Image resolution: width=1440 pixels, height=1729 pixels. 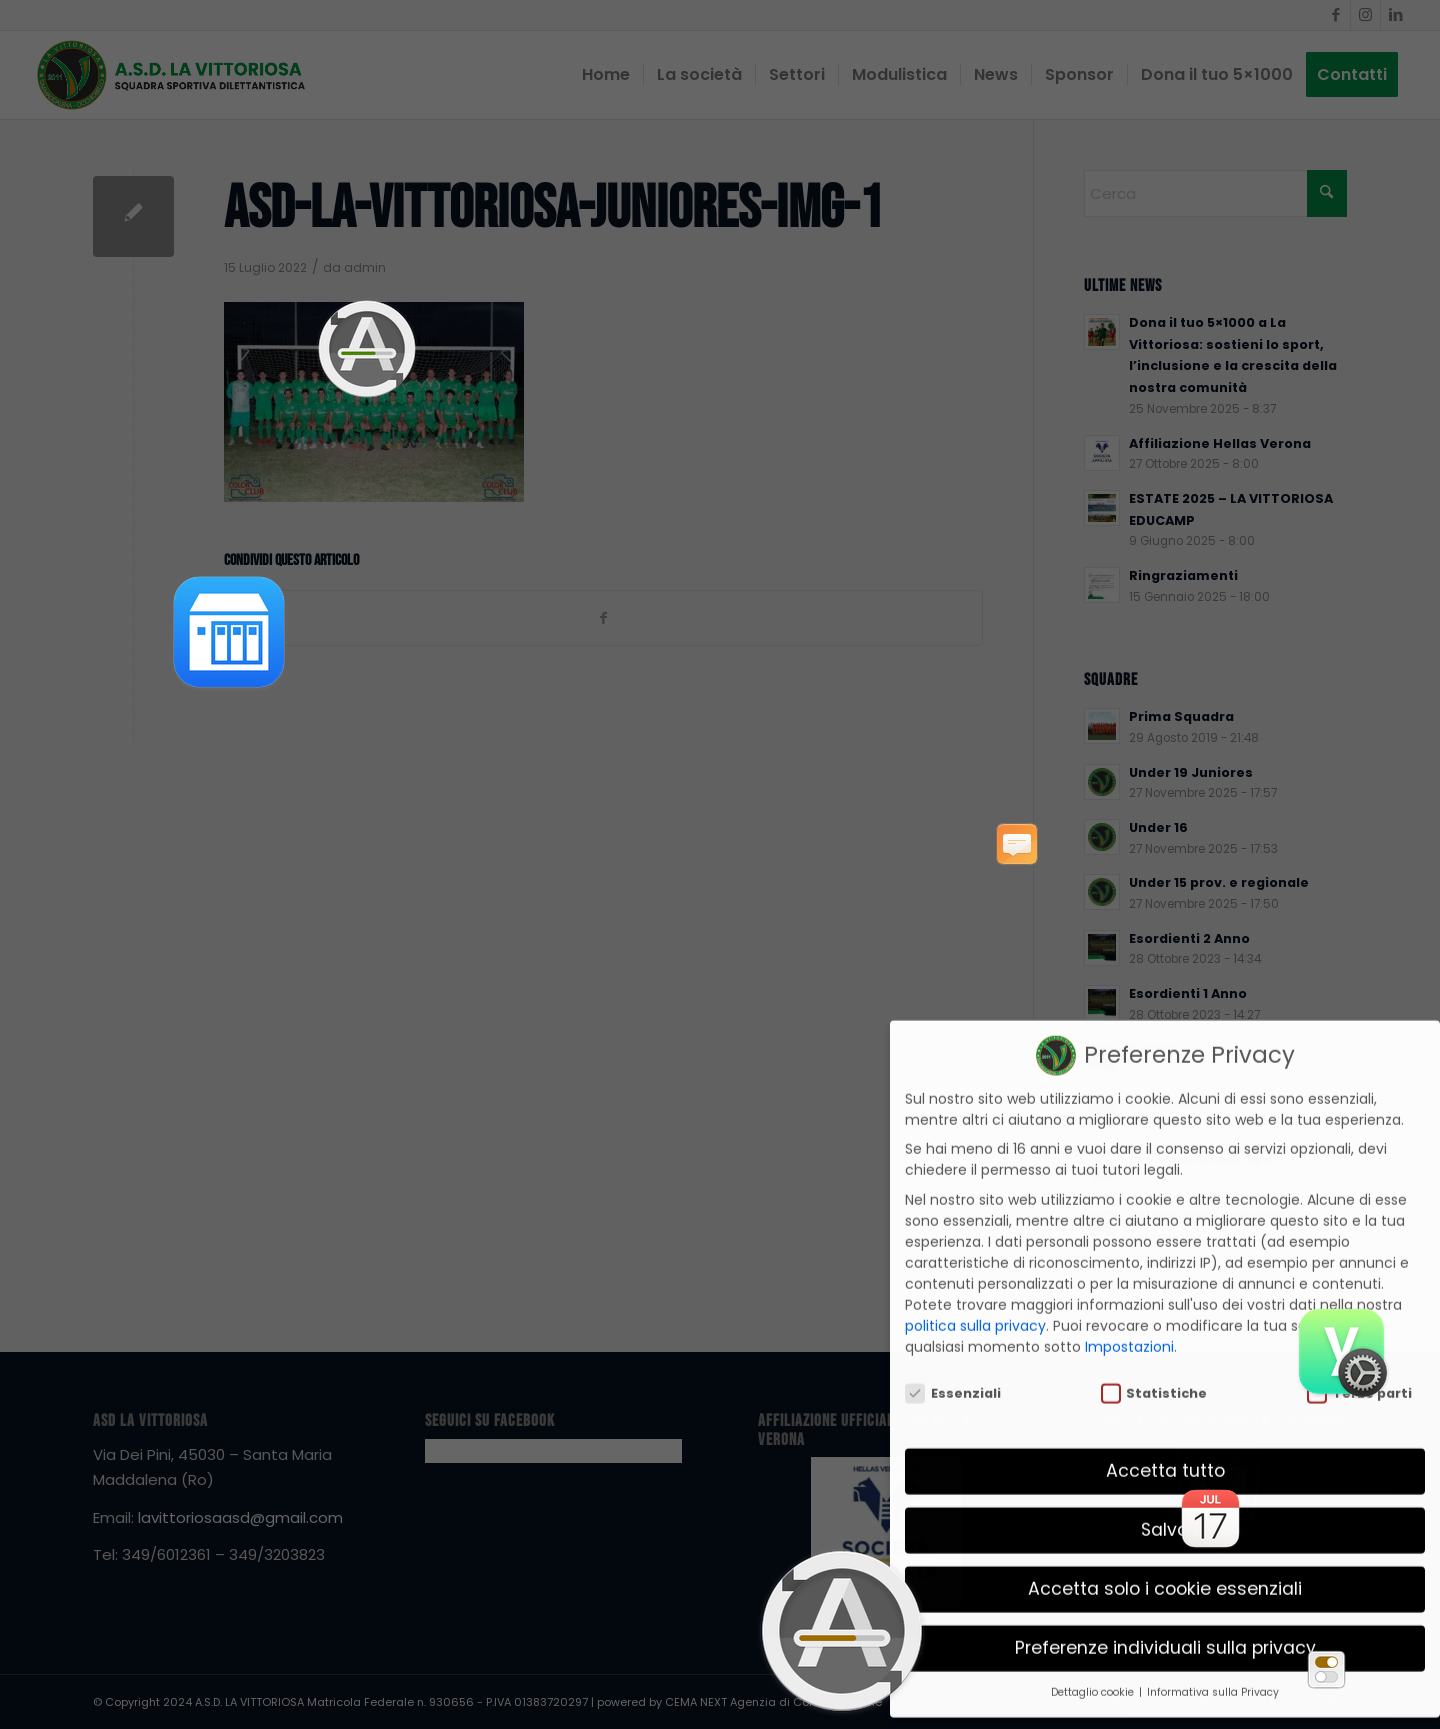 What do you see at coordinates (1210, 1518) in the screenshot?
I see `open the calendar app` at bounding box center [1210, 1518].